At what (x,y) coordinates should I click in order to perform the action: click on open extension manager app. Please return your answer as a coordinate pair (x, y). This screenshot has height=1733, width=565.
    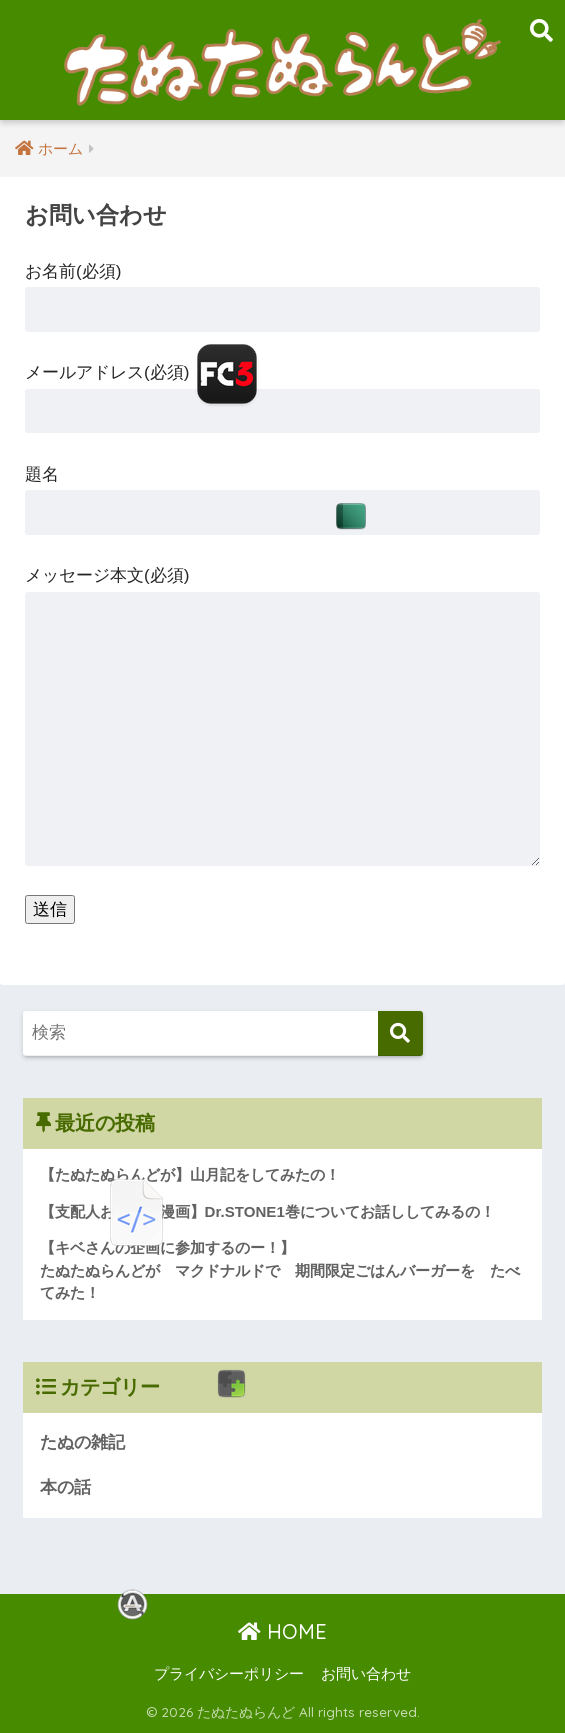
    Looking at the image, I should click on (231, 1383).